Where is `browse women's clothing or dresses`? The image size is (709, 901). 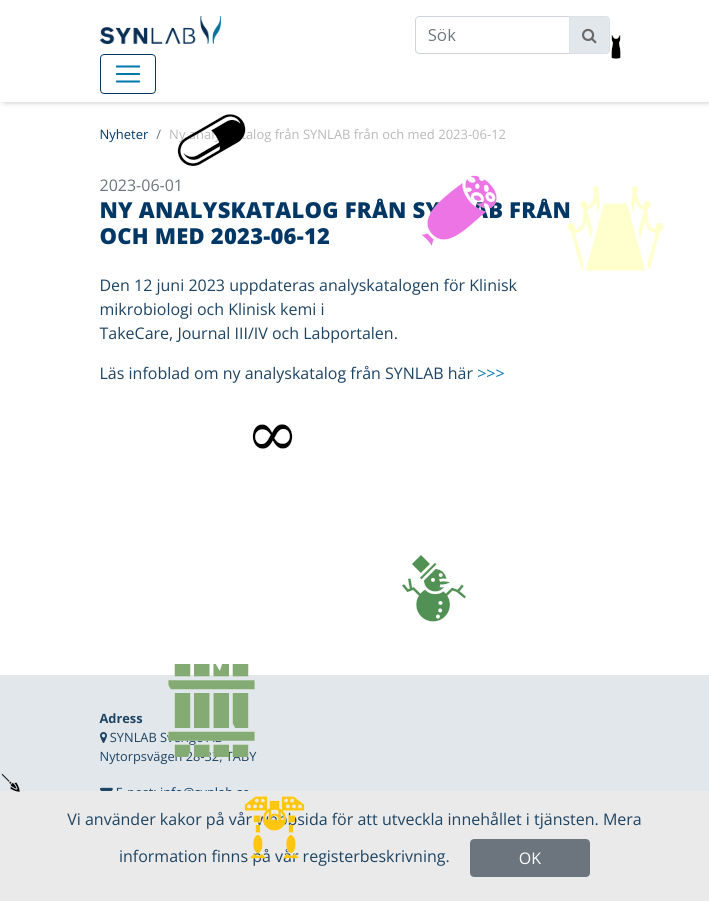
browse women's clothing or dresses is located at coordinates (616, 47).